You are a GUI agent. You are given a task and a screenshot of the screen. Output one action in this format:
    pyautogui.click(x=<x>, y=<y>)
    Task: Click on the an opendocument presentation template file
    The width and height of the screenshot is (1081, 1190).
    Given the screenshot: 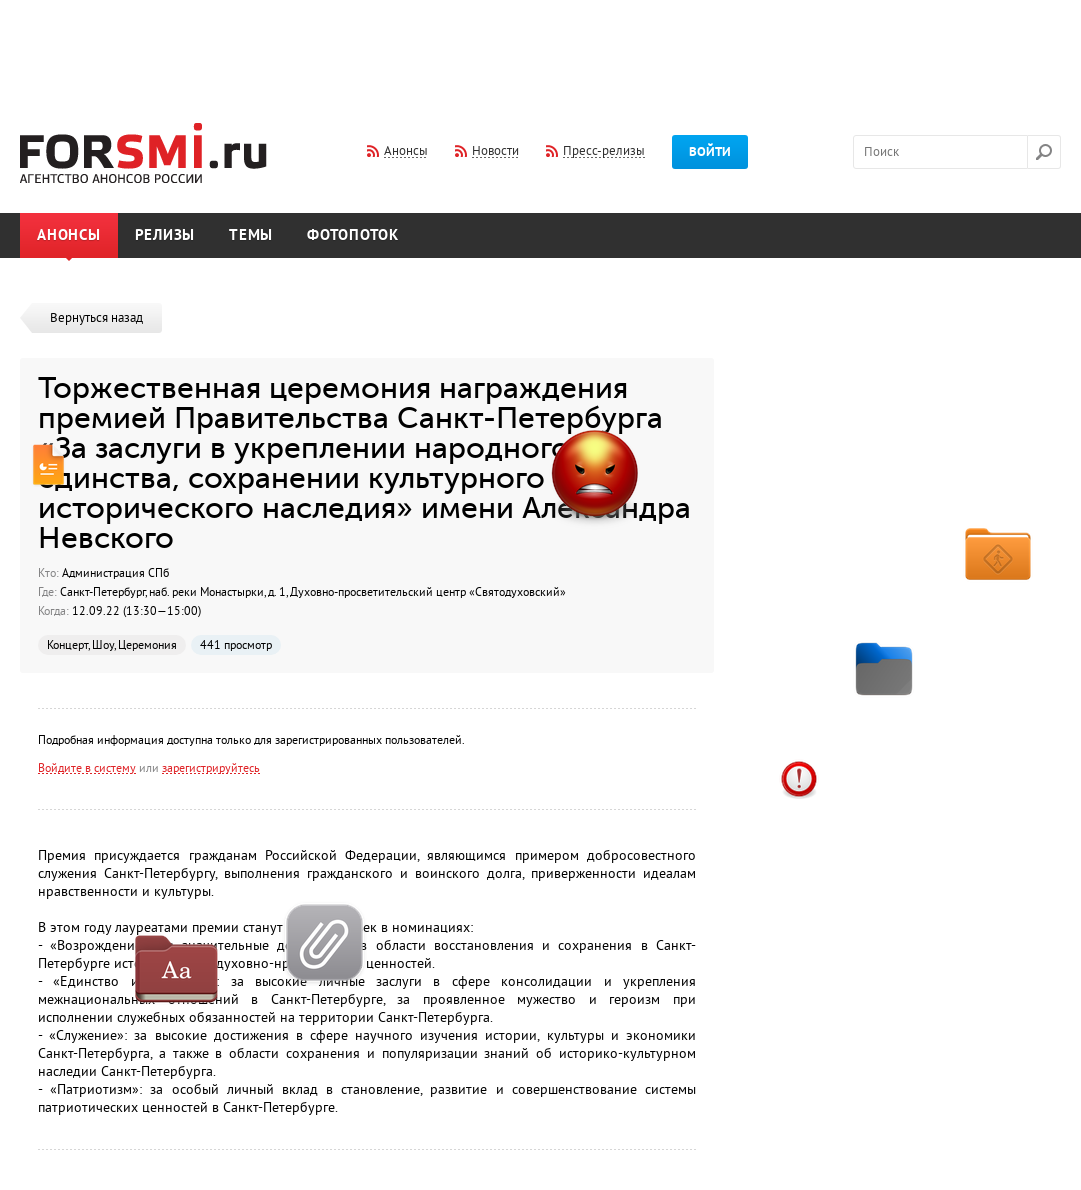 What is the action you would take?
    pyautogui.click(x=48, y=465)
    